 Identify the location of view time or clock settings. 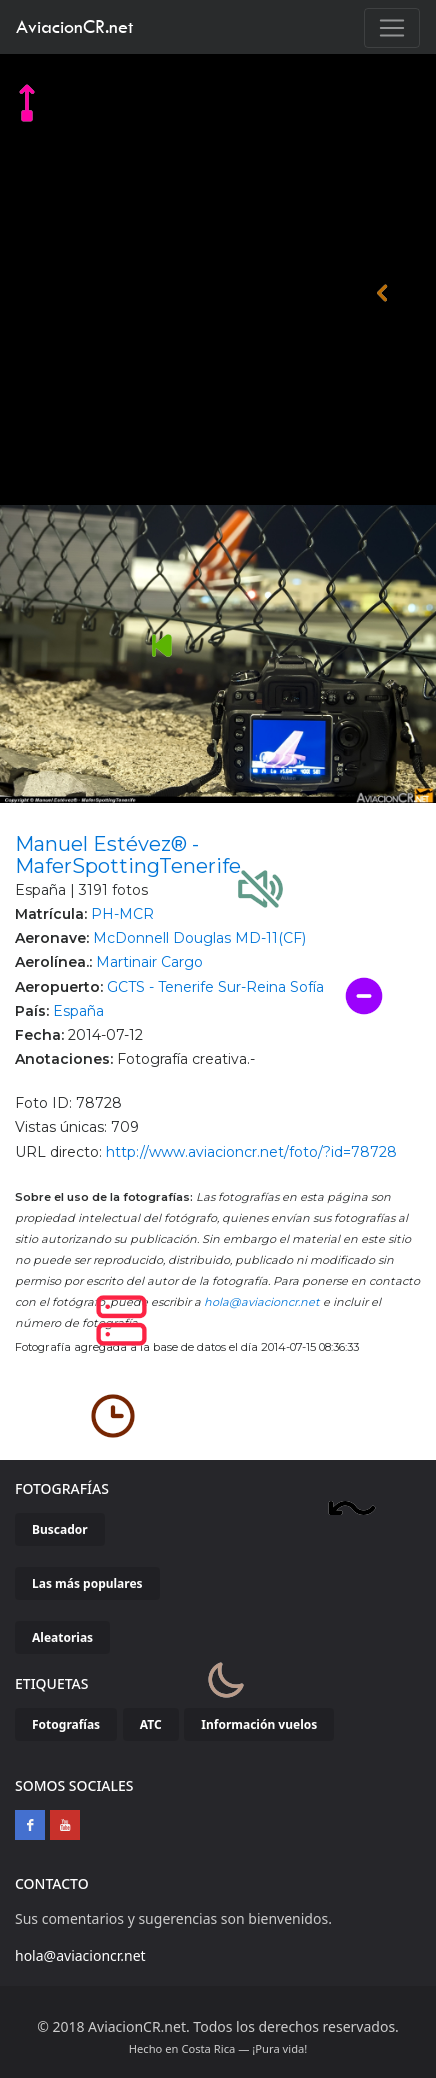
(113, 1416).